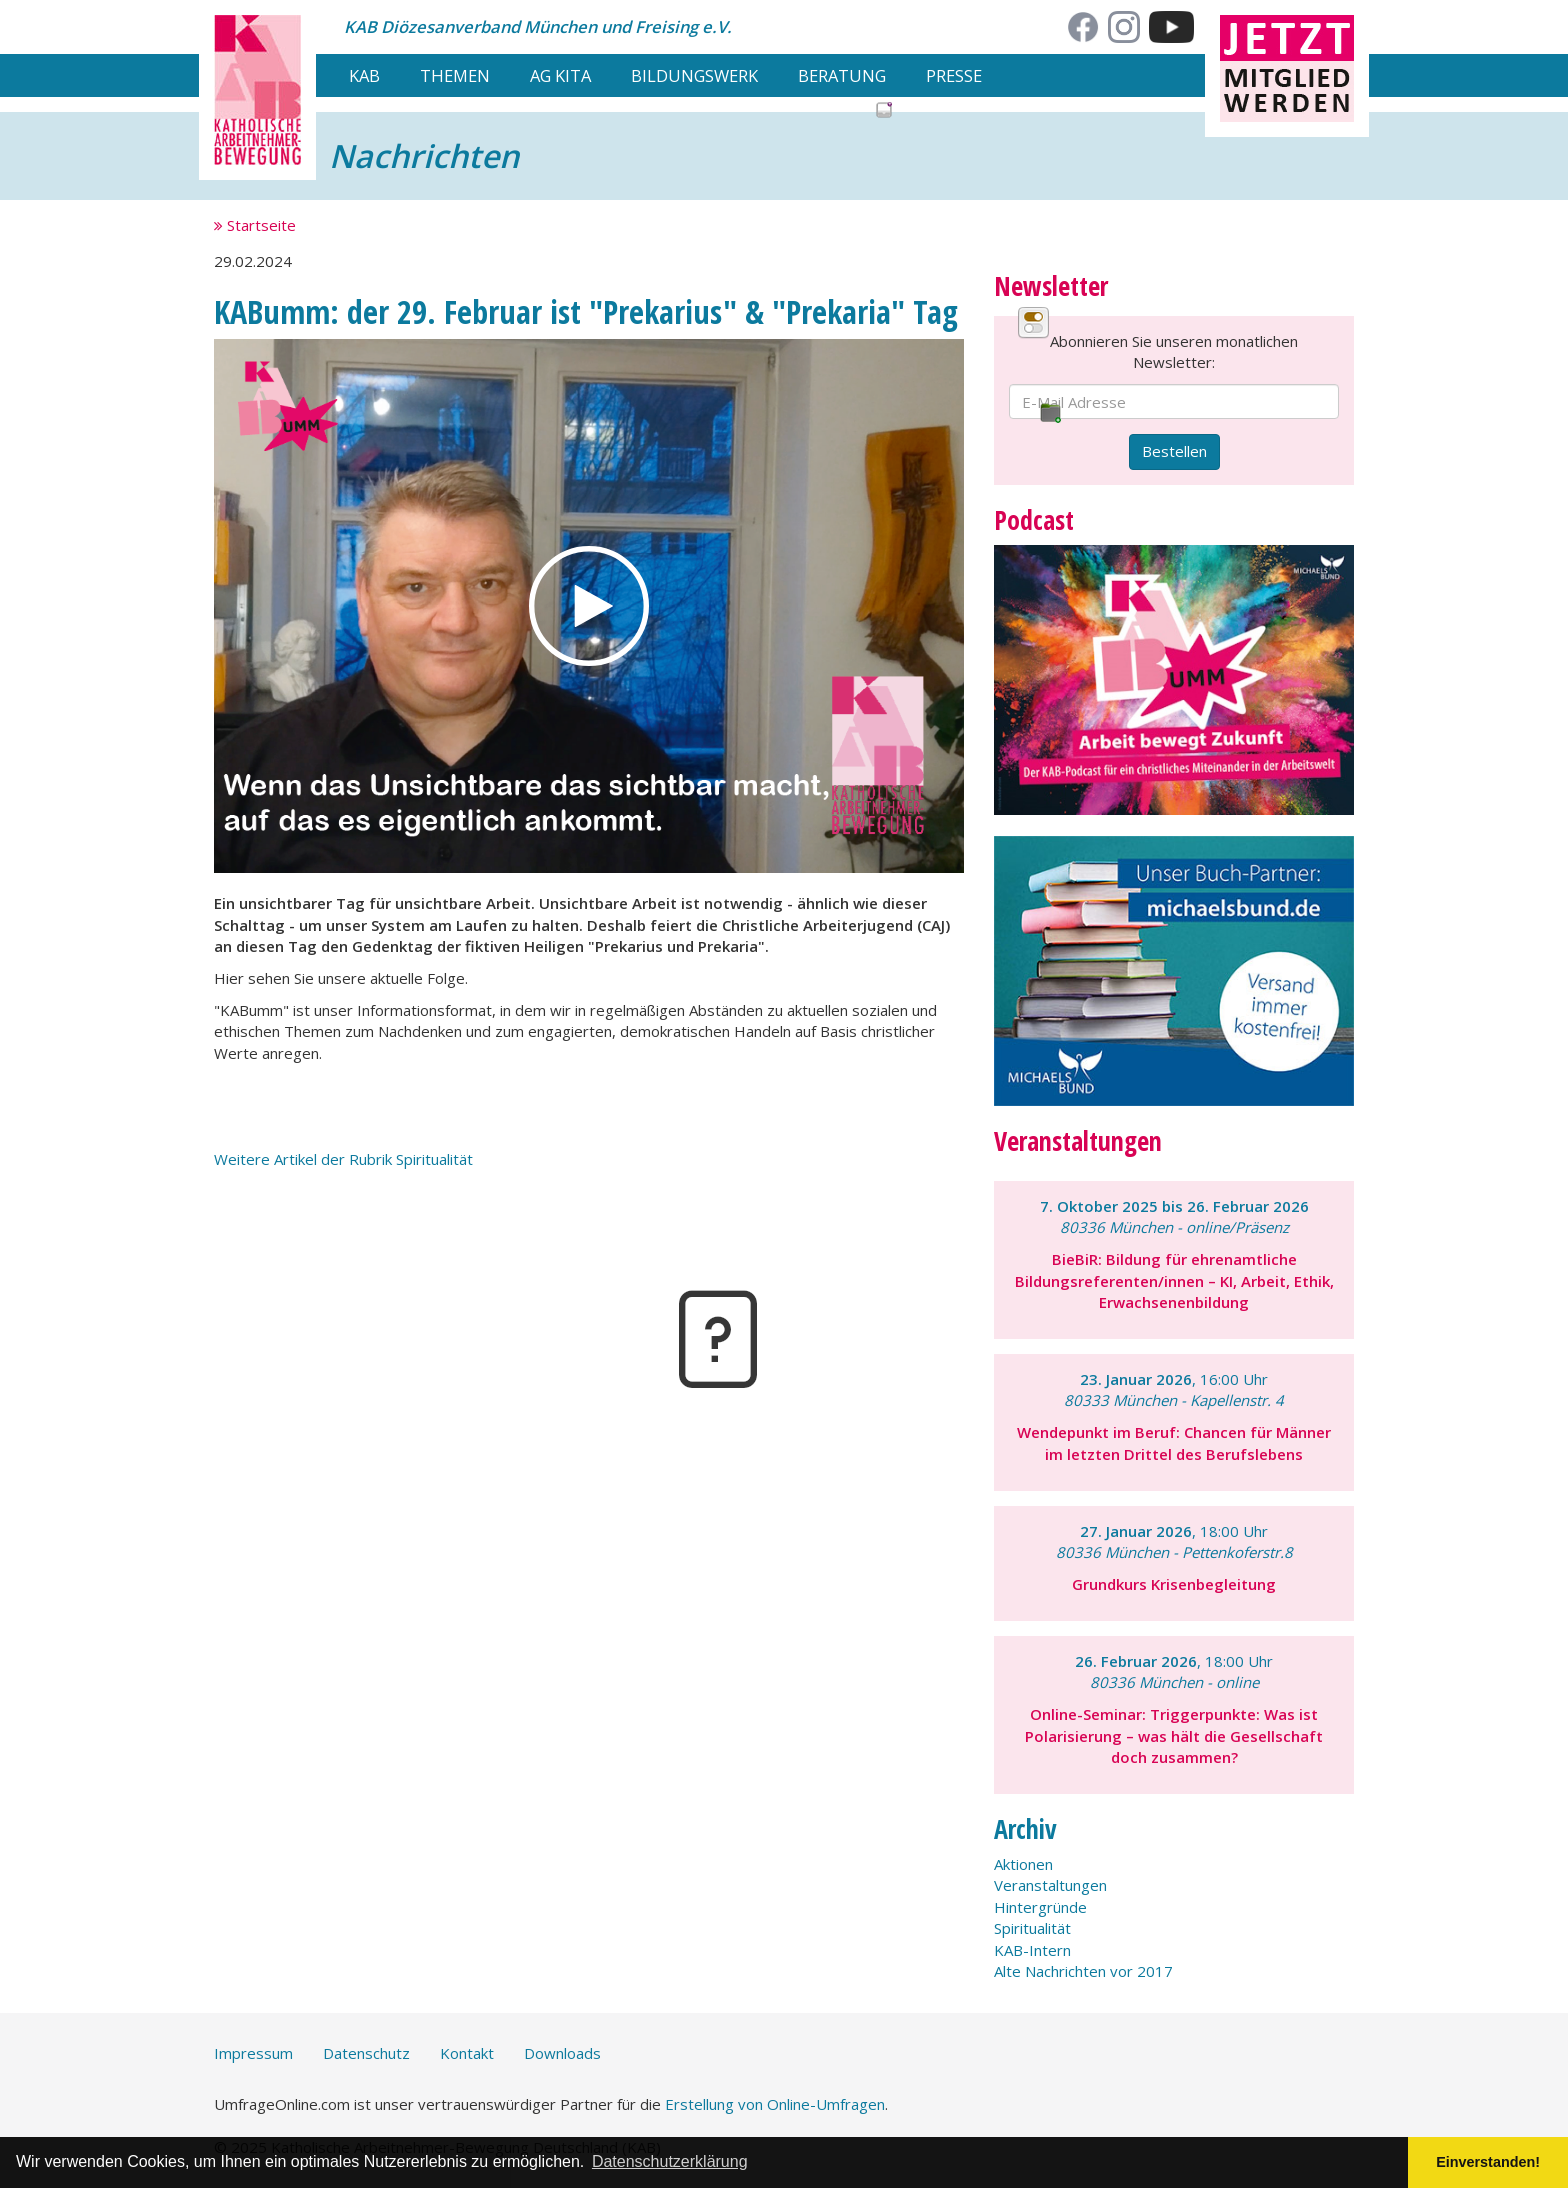  I want to click on open gnome tweaks to customize desktop settings, so click(1033, 322).